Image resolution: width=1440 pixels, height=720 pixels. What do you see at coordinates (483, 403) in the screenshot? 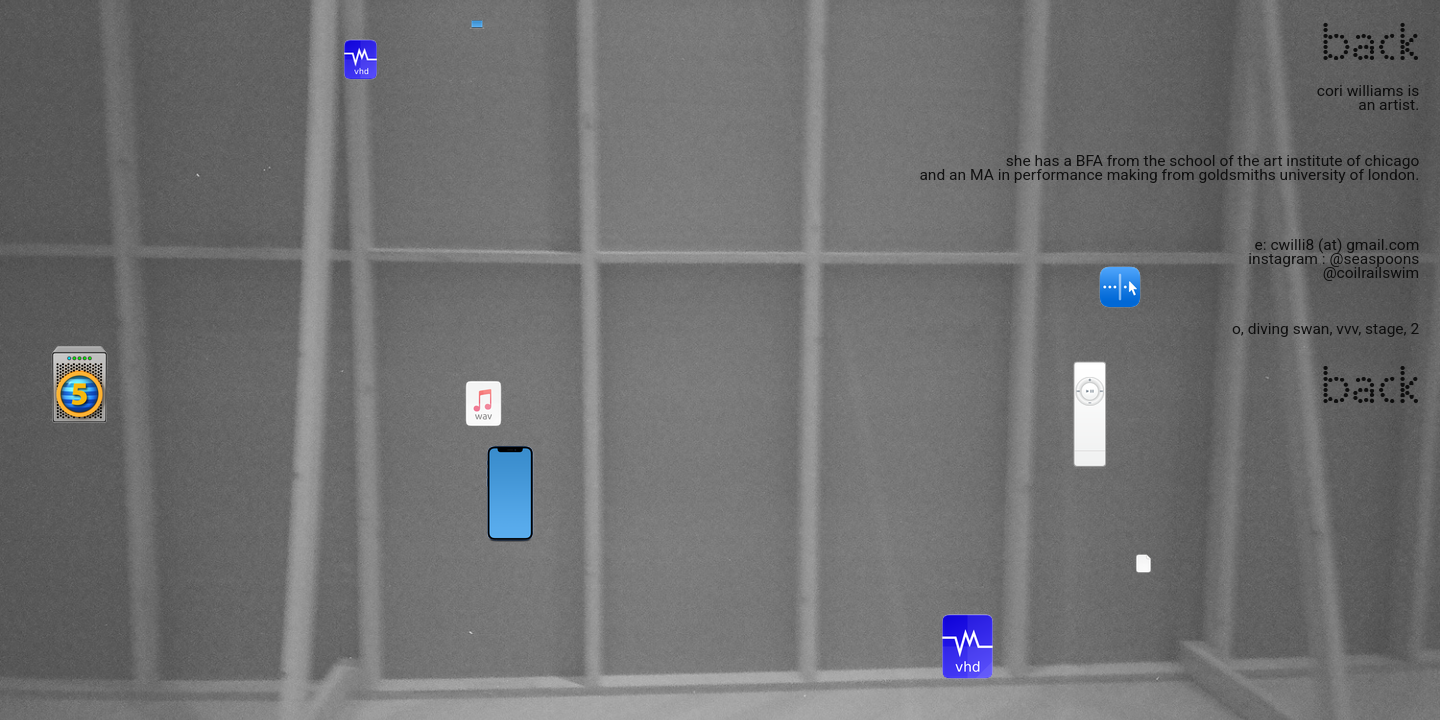
I see `a wav audio file` at bounding box center [483, 403].